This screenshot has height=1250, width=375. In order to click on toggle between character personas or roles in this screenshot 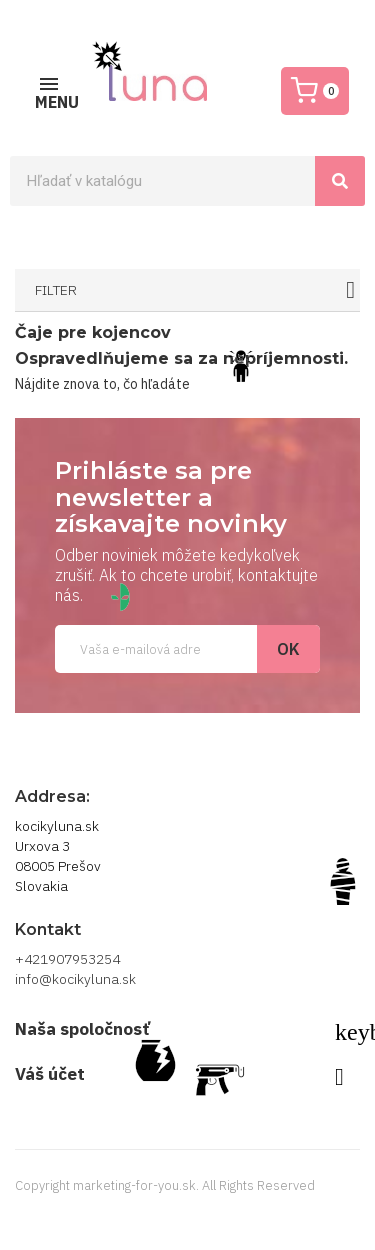, I will do `click(119, 597)`.